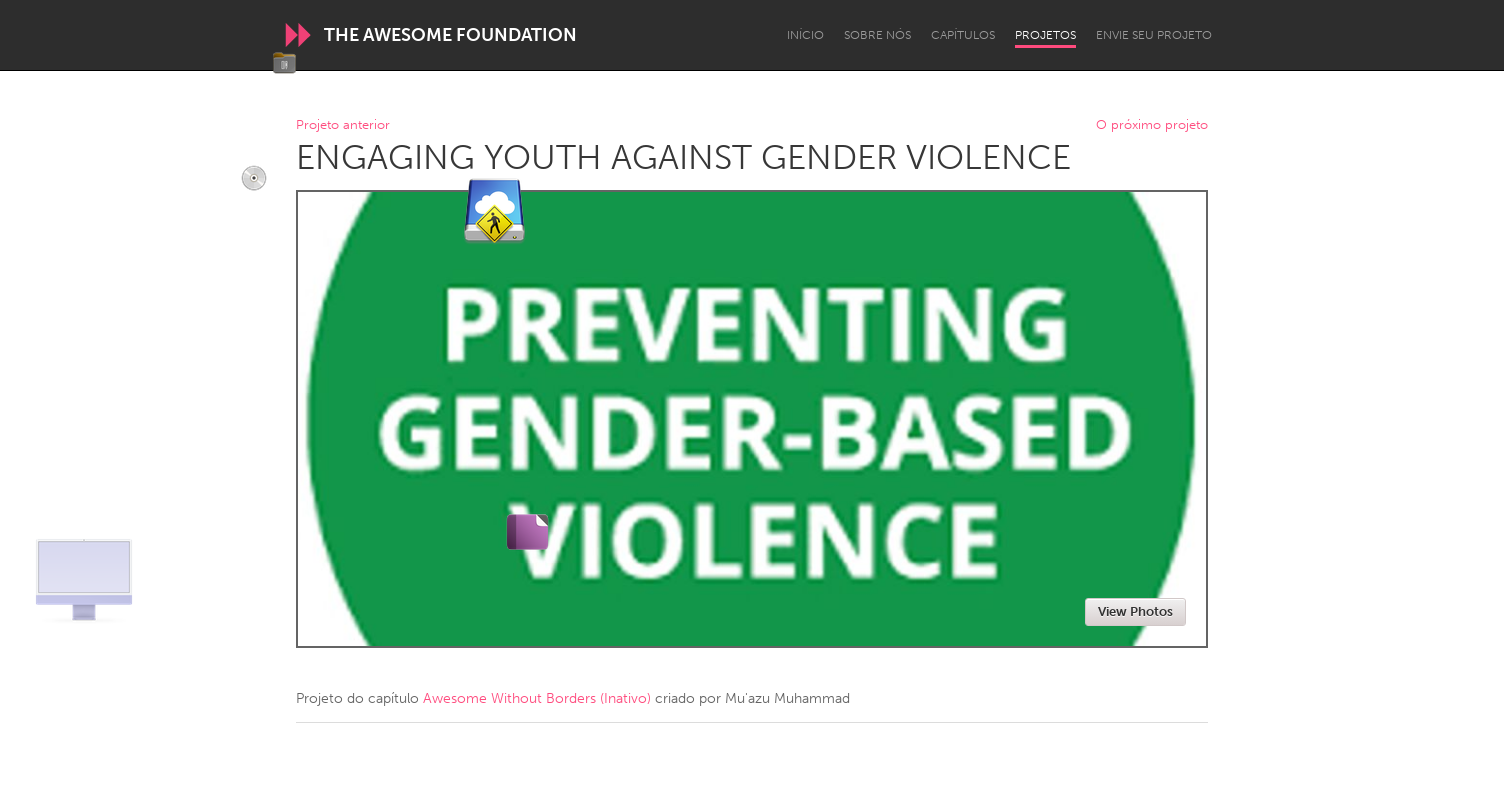 The width and height of the screenshot is (1504, 801). Describe the element at coordinates (494, 211) in the screenshot. I see `access iDisk cloud storage for user files` at that location.